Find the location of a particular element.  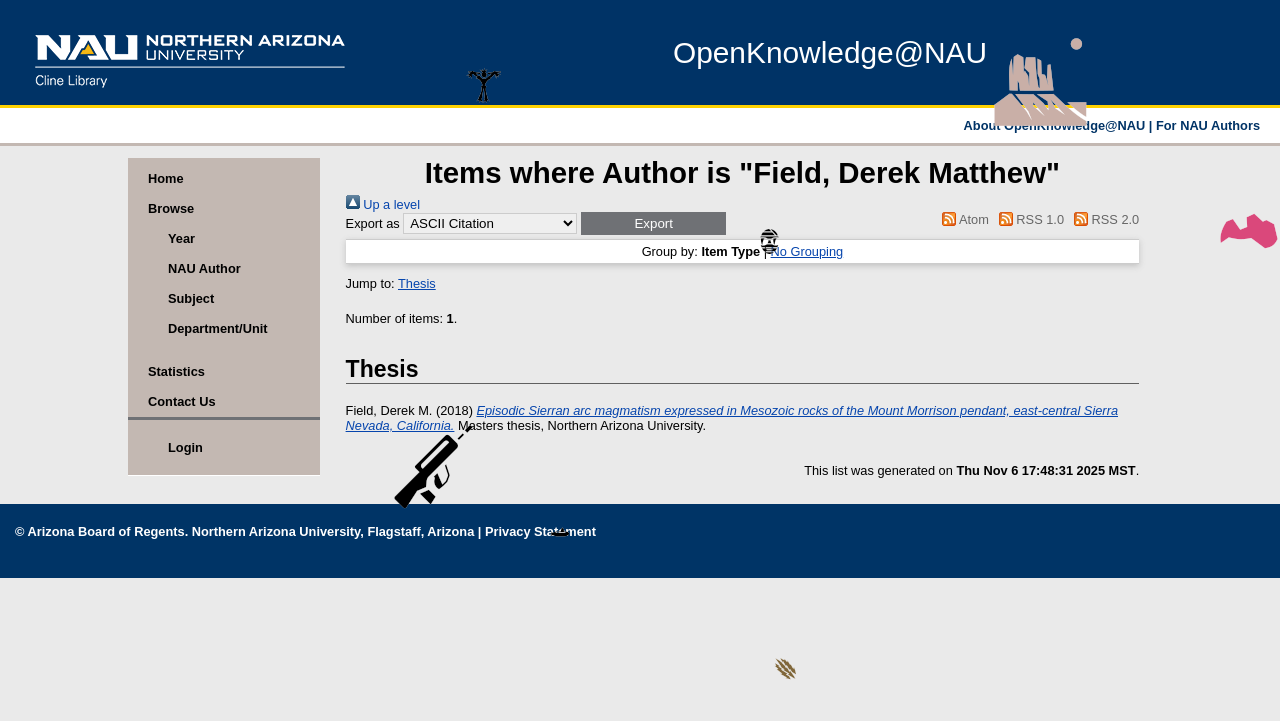

toggle invisibility or stealth mode is located at coordinates (769, 241).